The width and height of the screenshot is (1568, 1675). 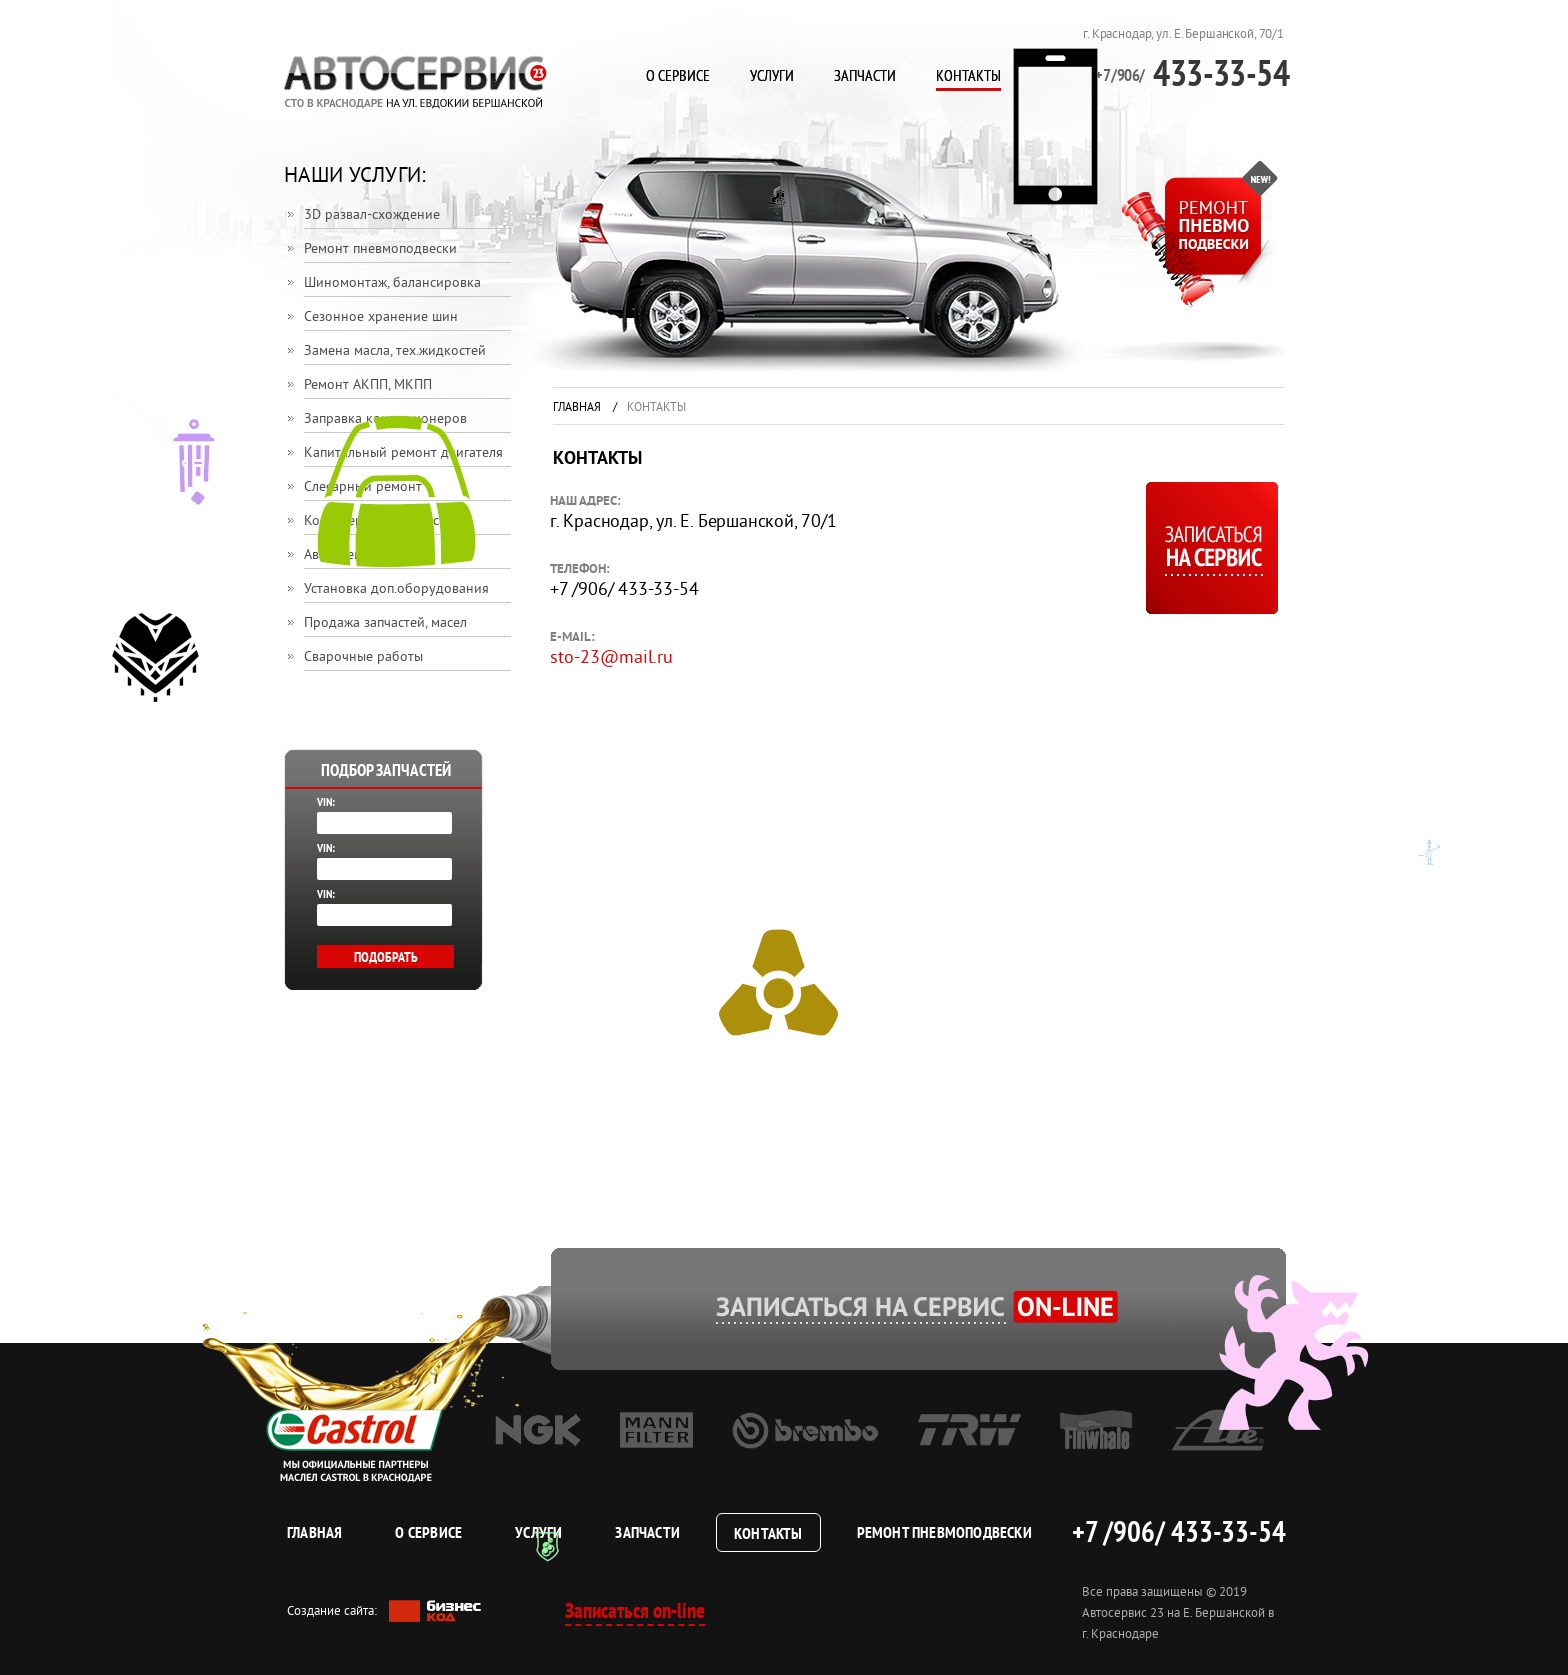 What do you see at coordinates (778, 199) in the screenshot?
I see `access water mill building or production facility` at bounding box center [778, 199].